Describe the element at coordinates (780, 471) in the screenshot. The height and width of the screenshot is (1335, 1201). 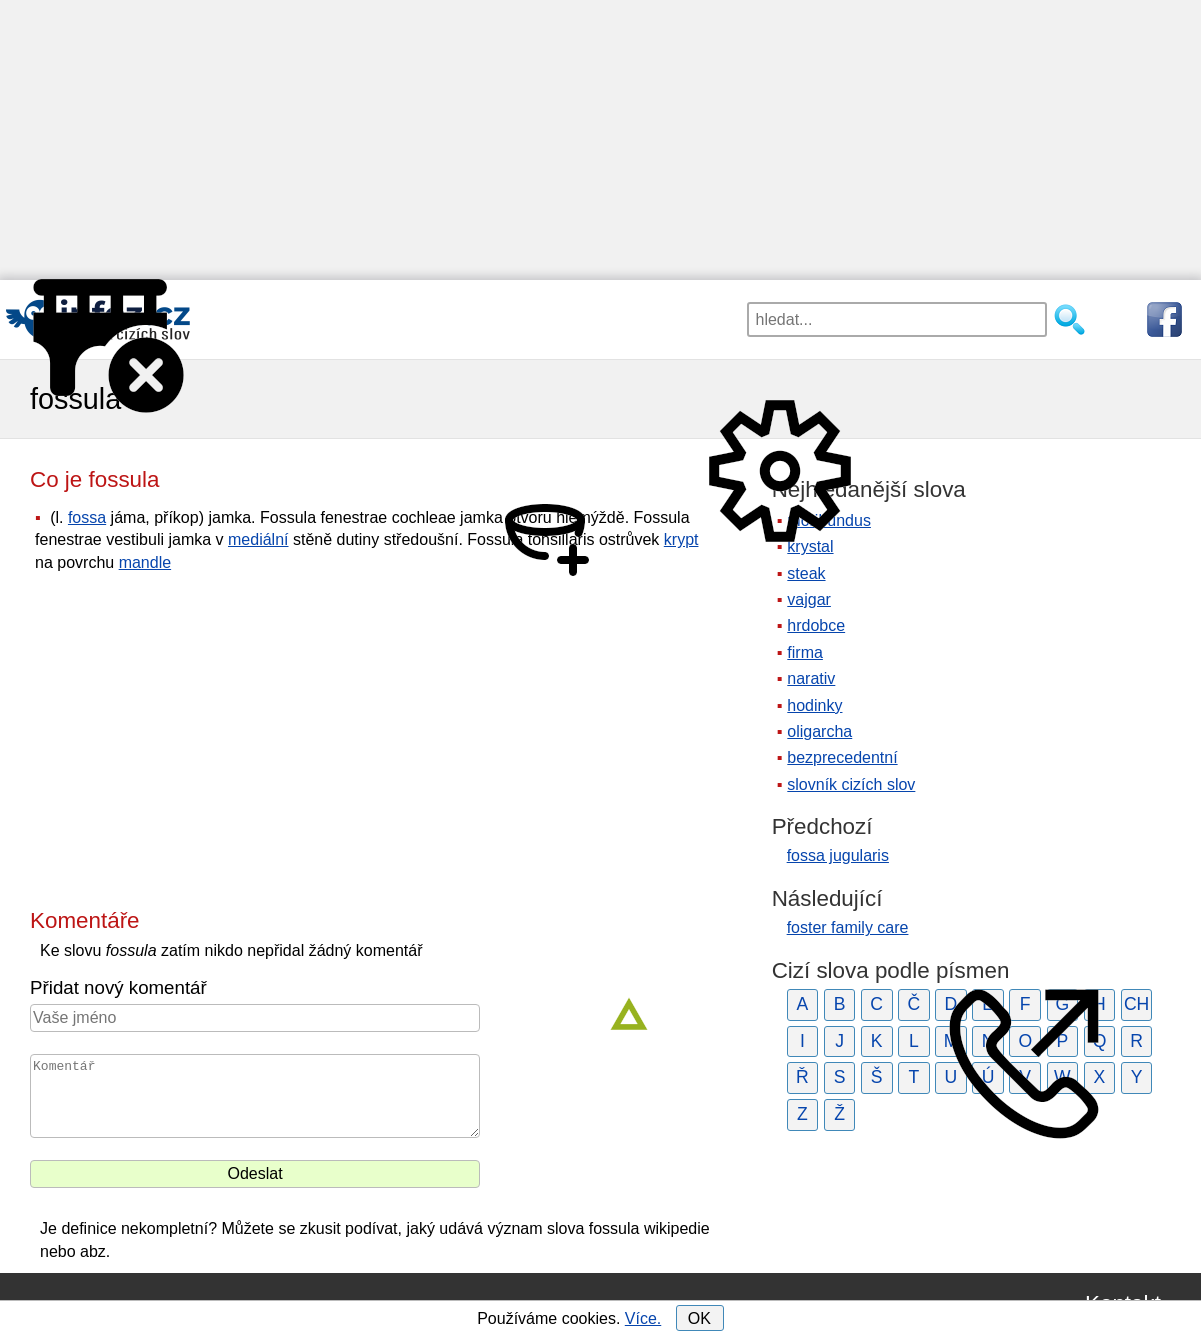
I see `open settings or preferences` at that location.